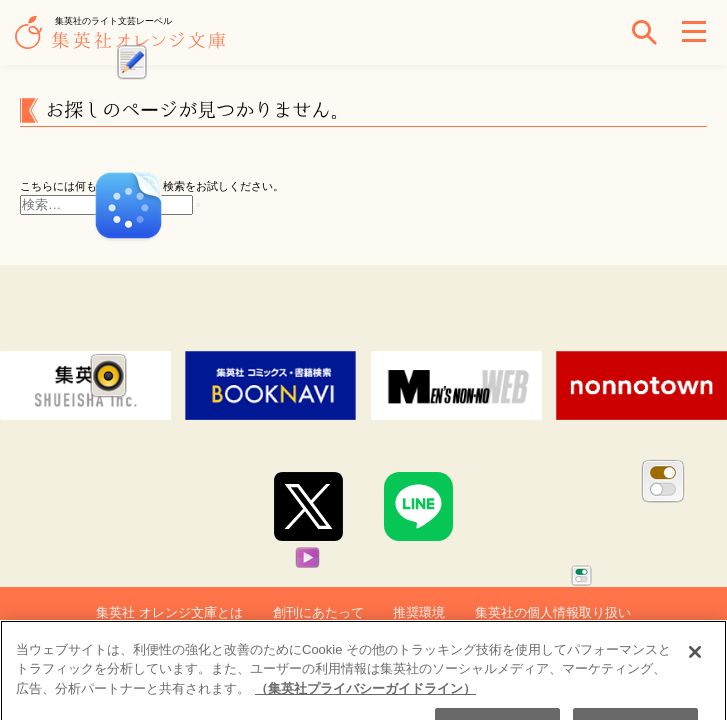 This screenshot has height=720, width=727. Describe the element at coordinates (108, 375) in the screenshot. I see `open rhythmbox music player` at that location.